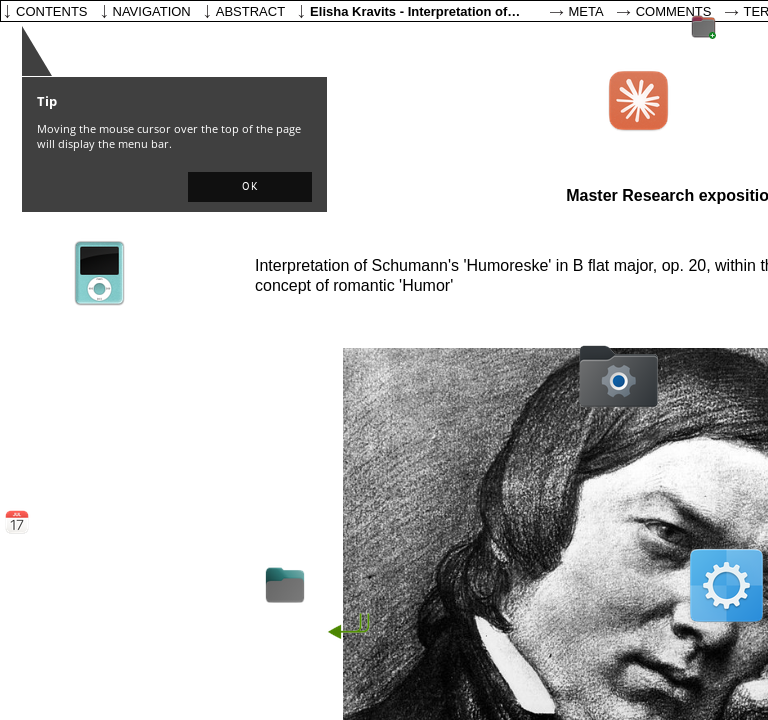 The height and width of the screenshot is (720, 768). What do you see at coordinates (638, 100) in the screenshot?
I see `open the Claude AI assistant app` at bounding box center [638, 100].